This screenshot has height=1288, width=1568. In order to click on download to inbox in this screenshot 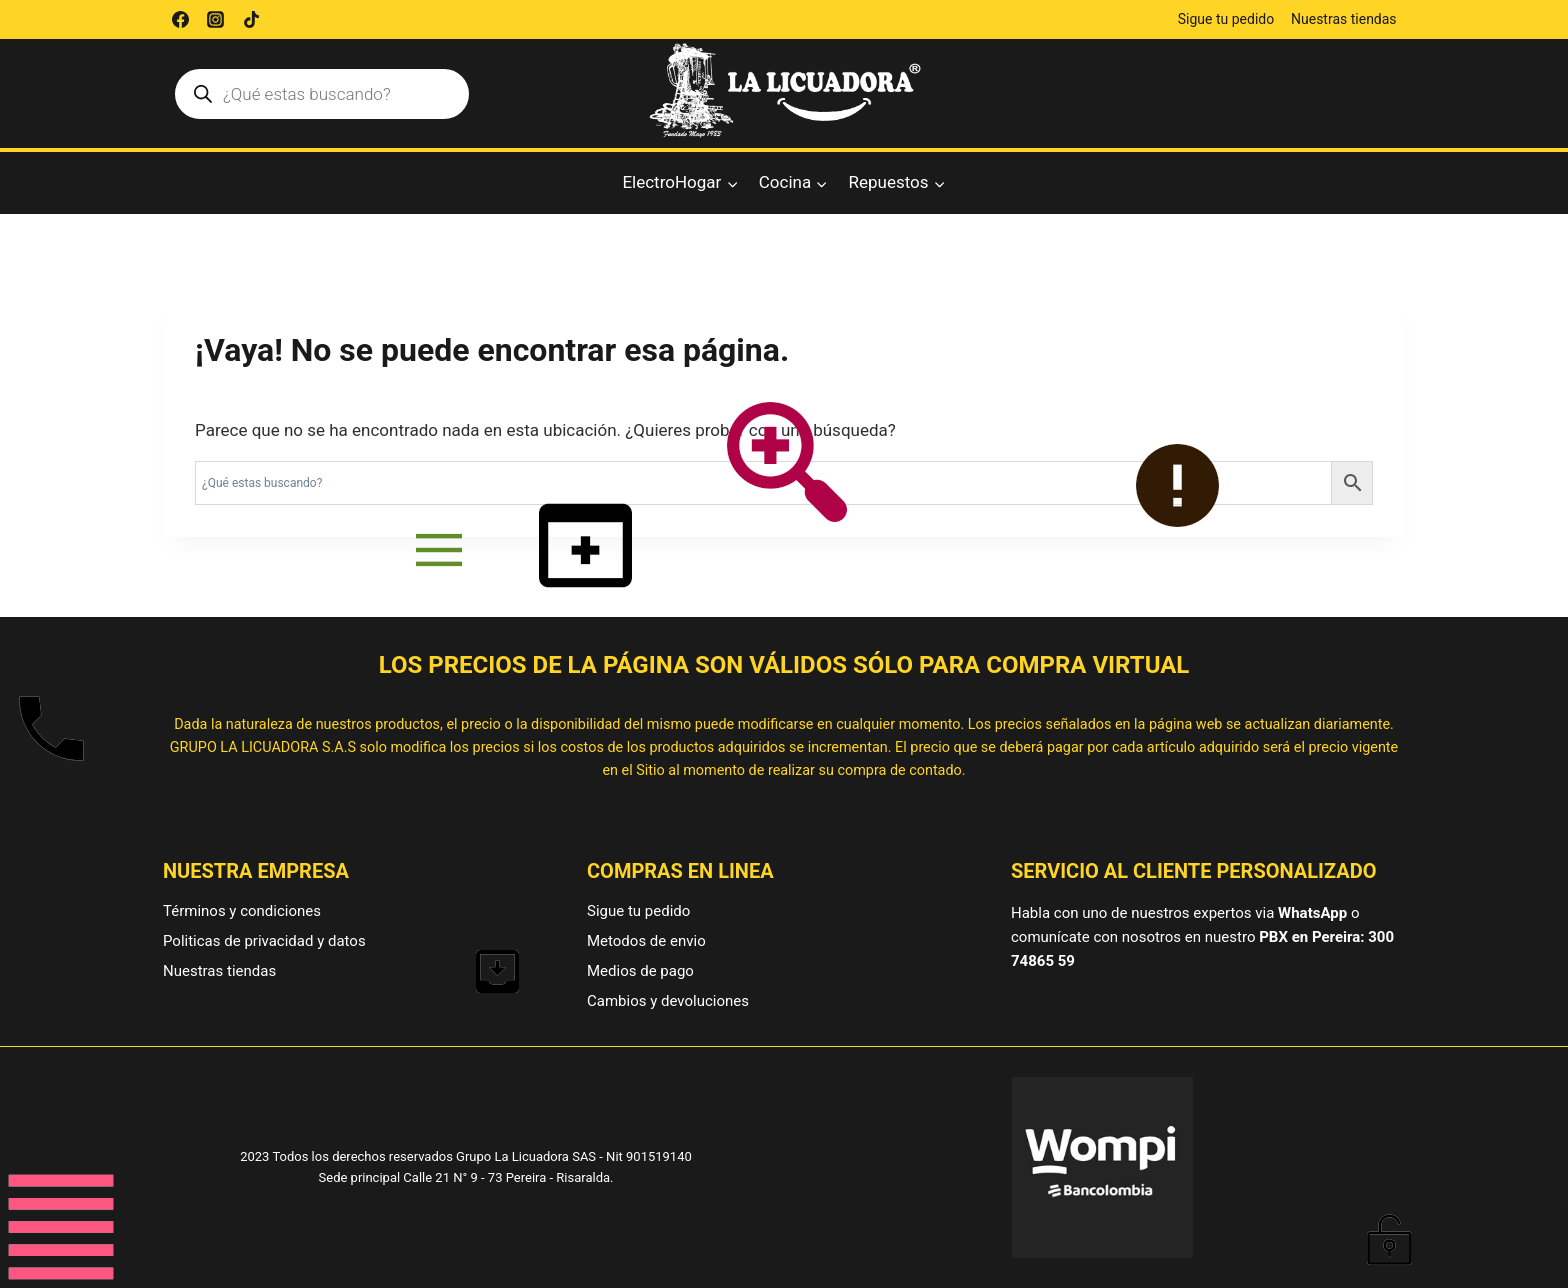, I will do `click(497, 971)`.